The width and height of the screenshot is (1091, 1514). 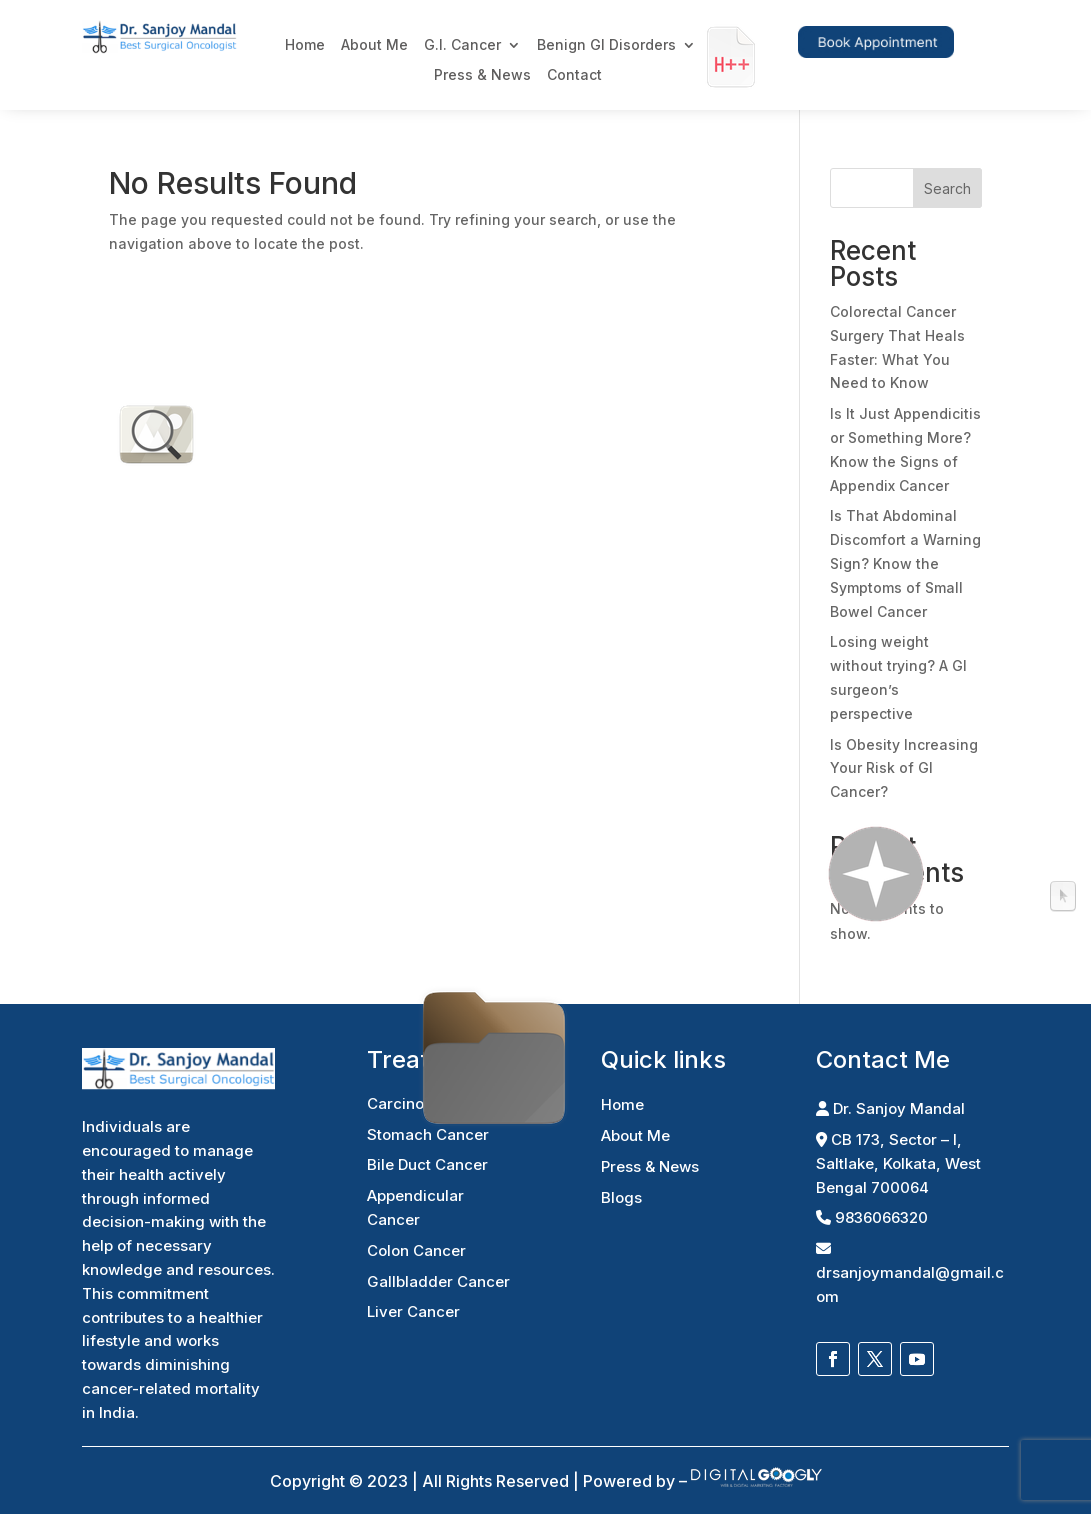 What do you see at coordinates (1063, 896) in the screenshot?
I see `cursor image file type` at bounding box center [1063, 896].